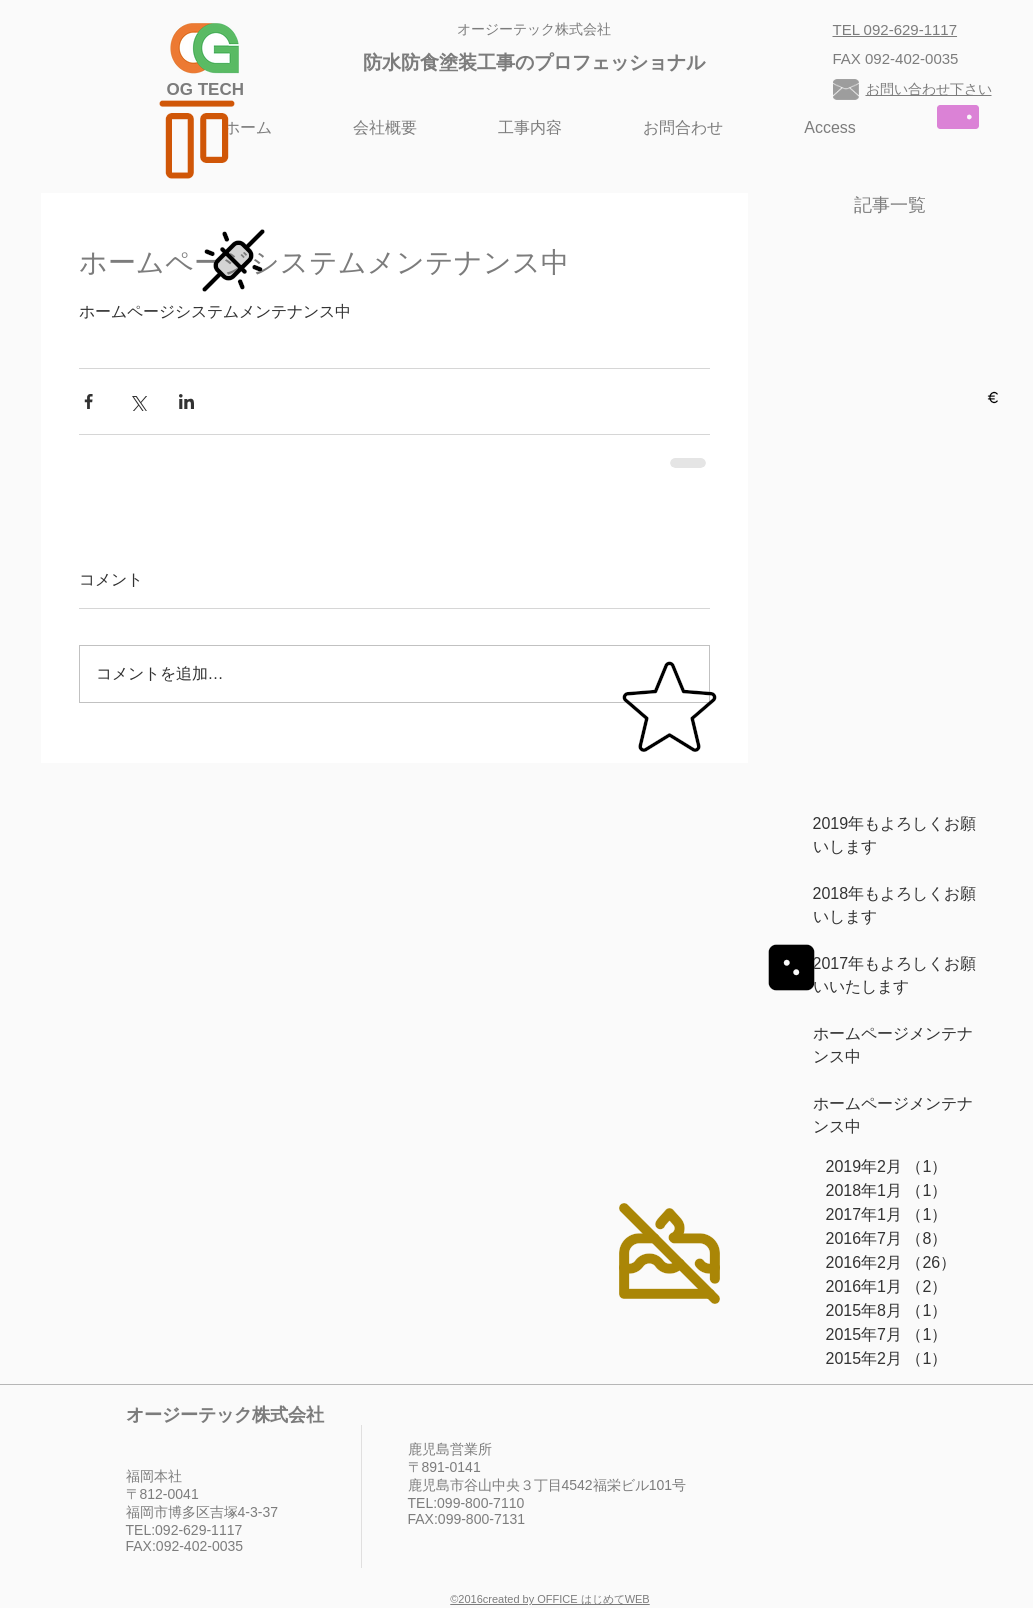  I want to click on indicates euro currency or pricing, so click(993, 397).